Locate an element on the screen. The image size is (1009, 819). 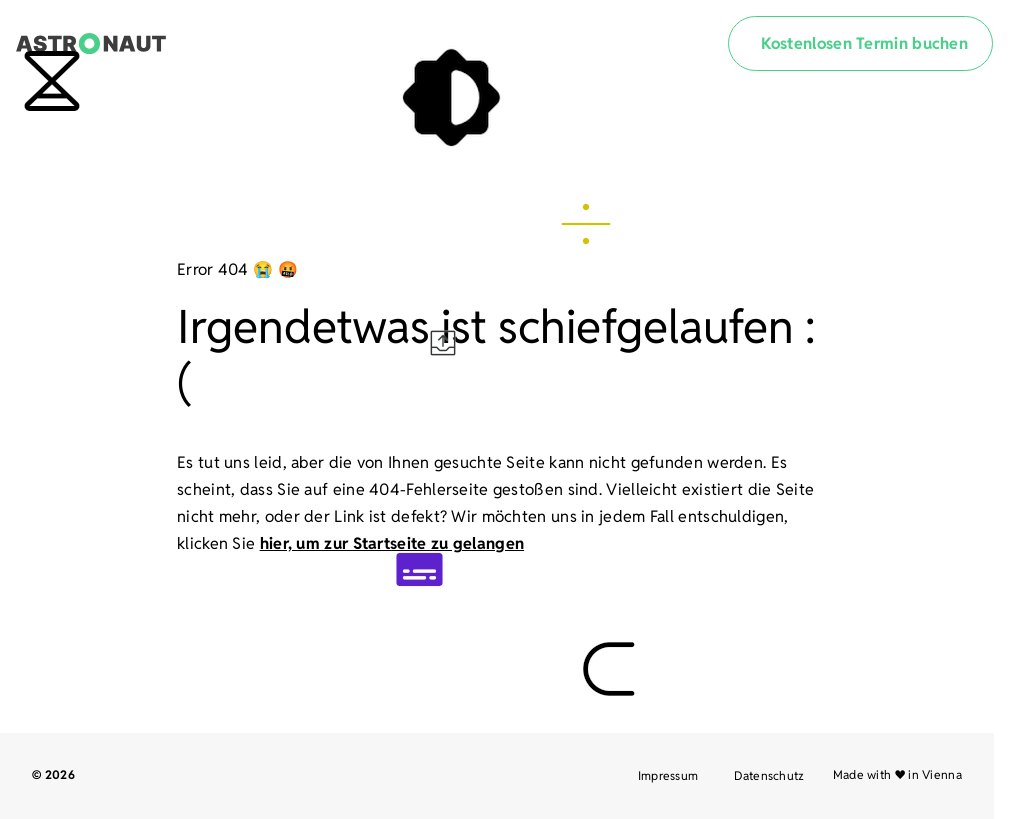
indicates time running low or nearly expired is located at coordinates (52, 81).